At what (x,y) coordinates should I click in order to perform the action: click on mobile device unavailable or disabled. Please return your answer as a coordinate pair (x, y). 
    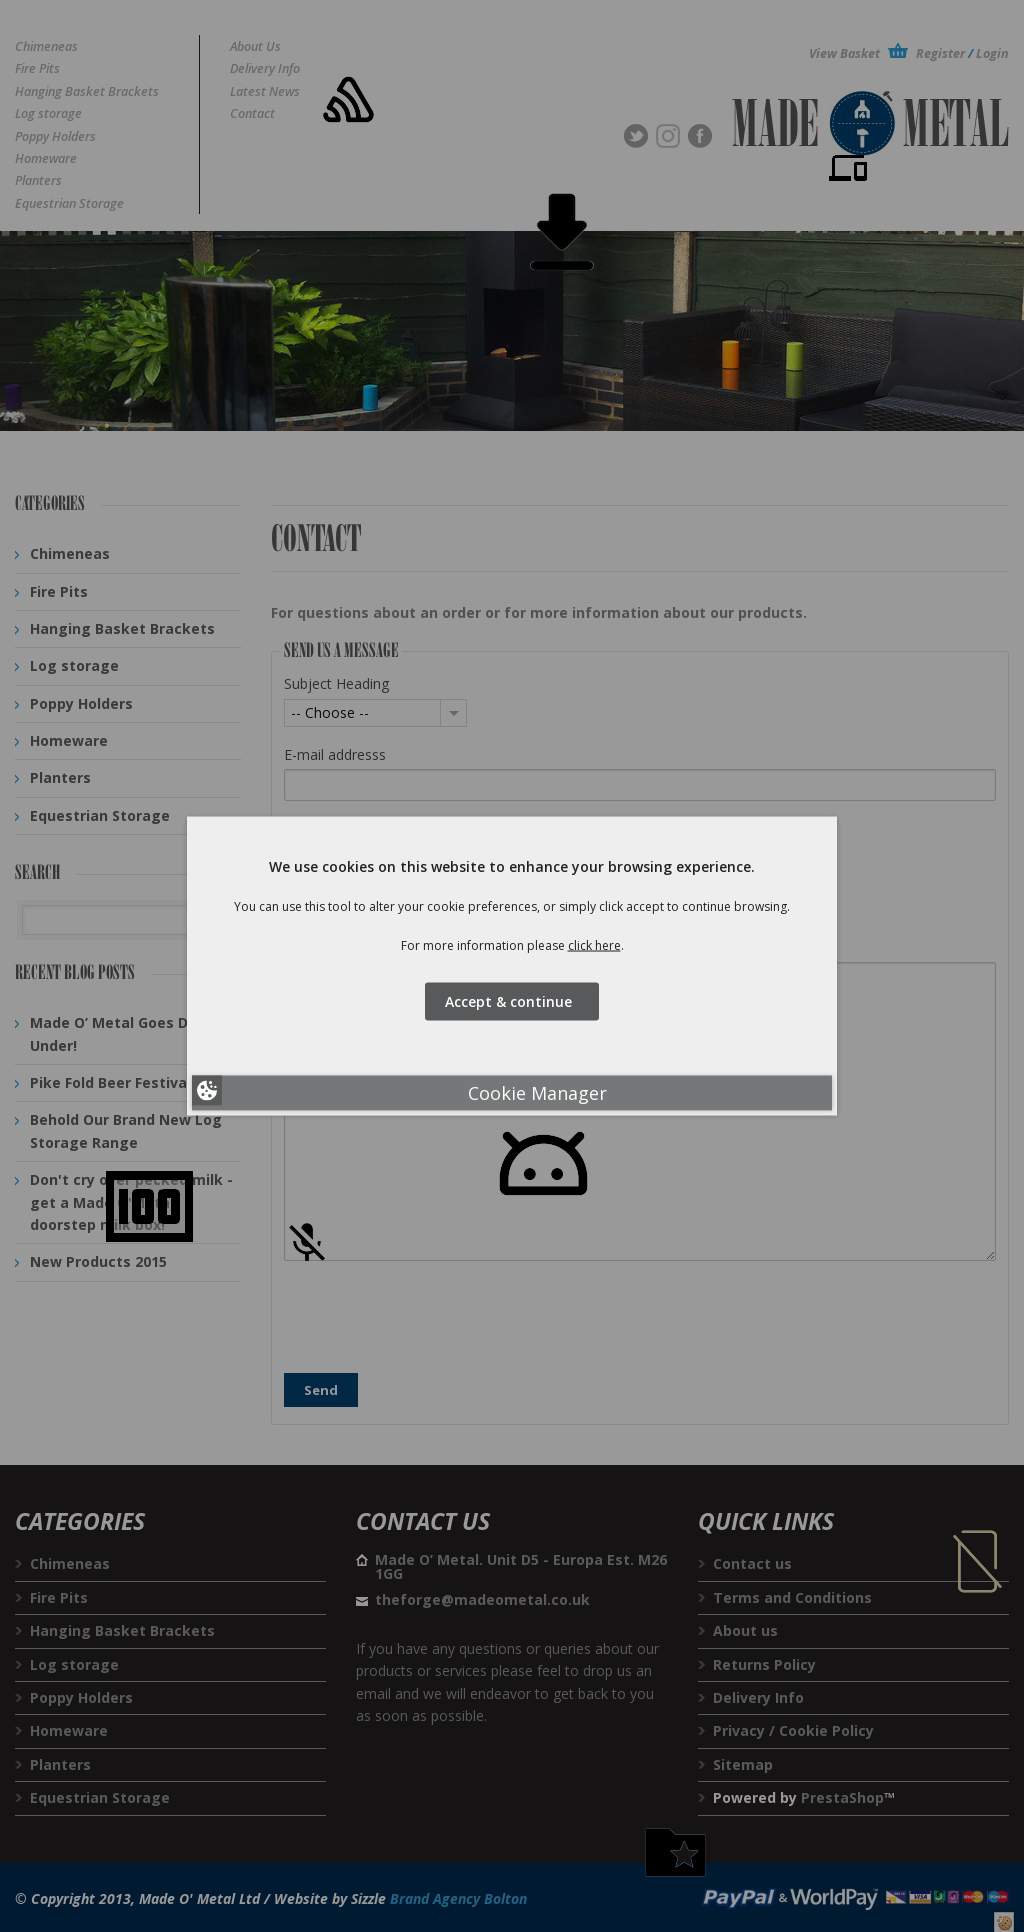
    Looking at the image, I should click on (977, 1561).